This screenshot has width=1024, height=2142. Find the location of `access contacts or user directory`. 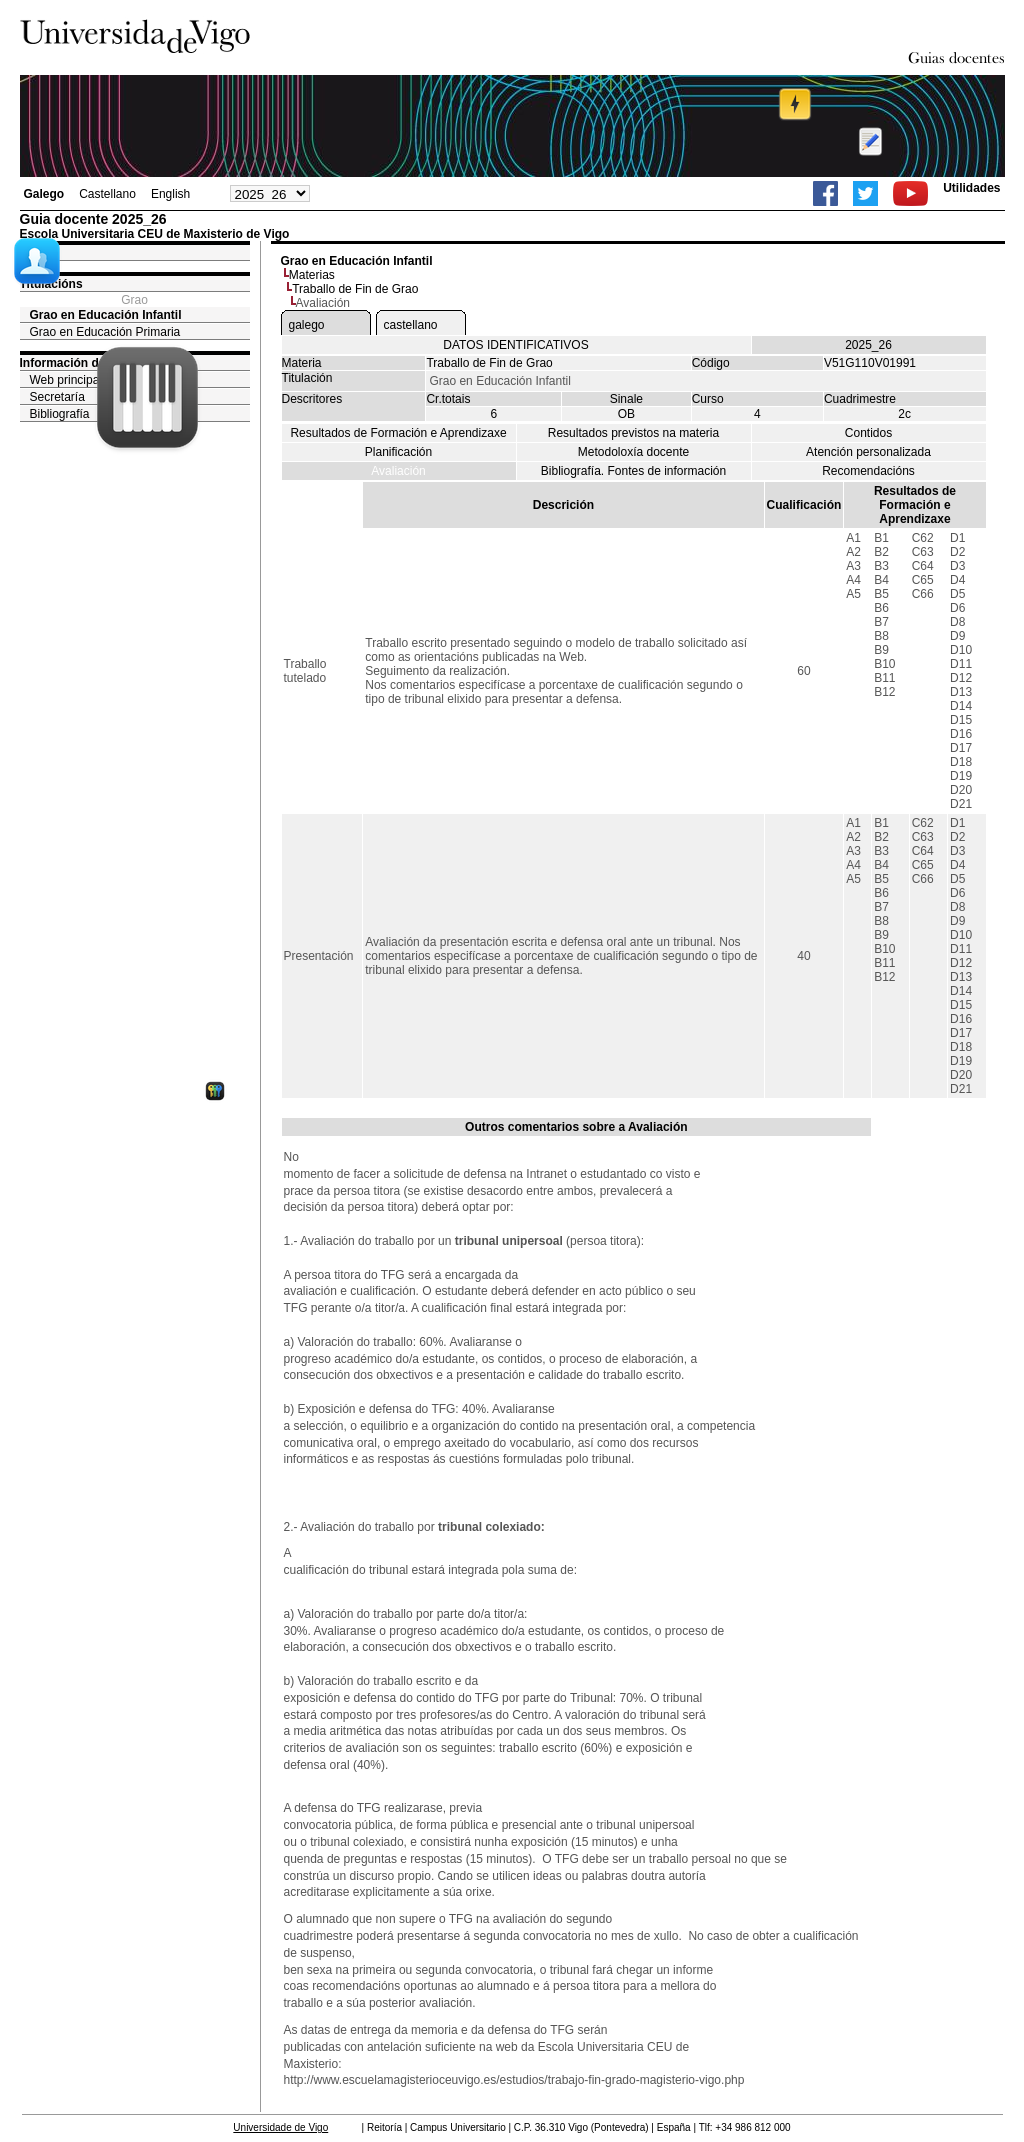

access contacts or user directory is located at coordinates (37, 261).